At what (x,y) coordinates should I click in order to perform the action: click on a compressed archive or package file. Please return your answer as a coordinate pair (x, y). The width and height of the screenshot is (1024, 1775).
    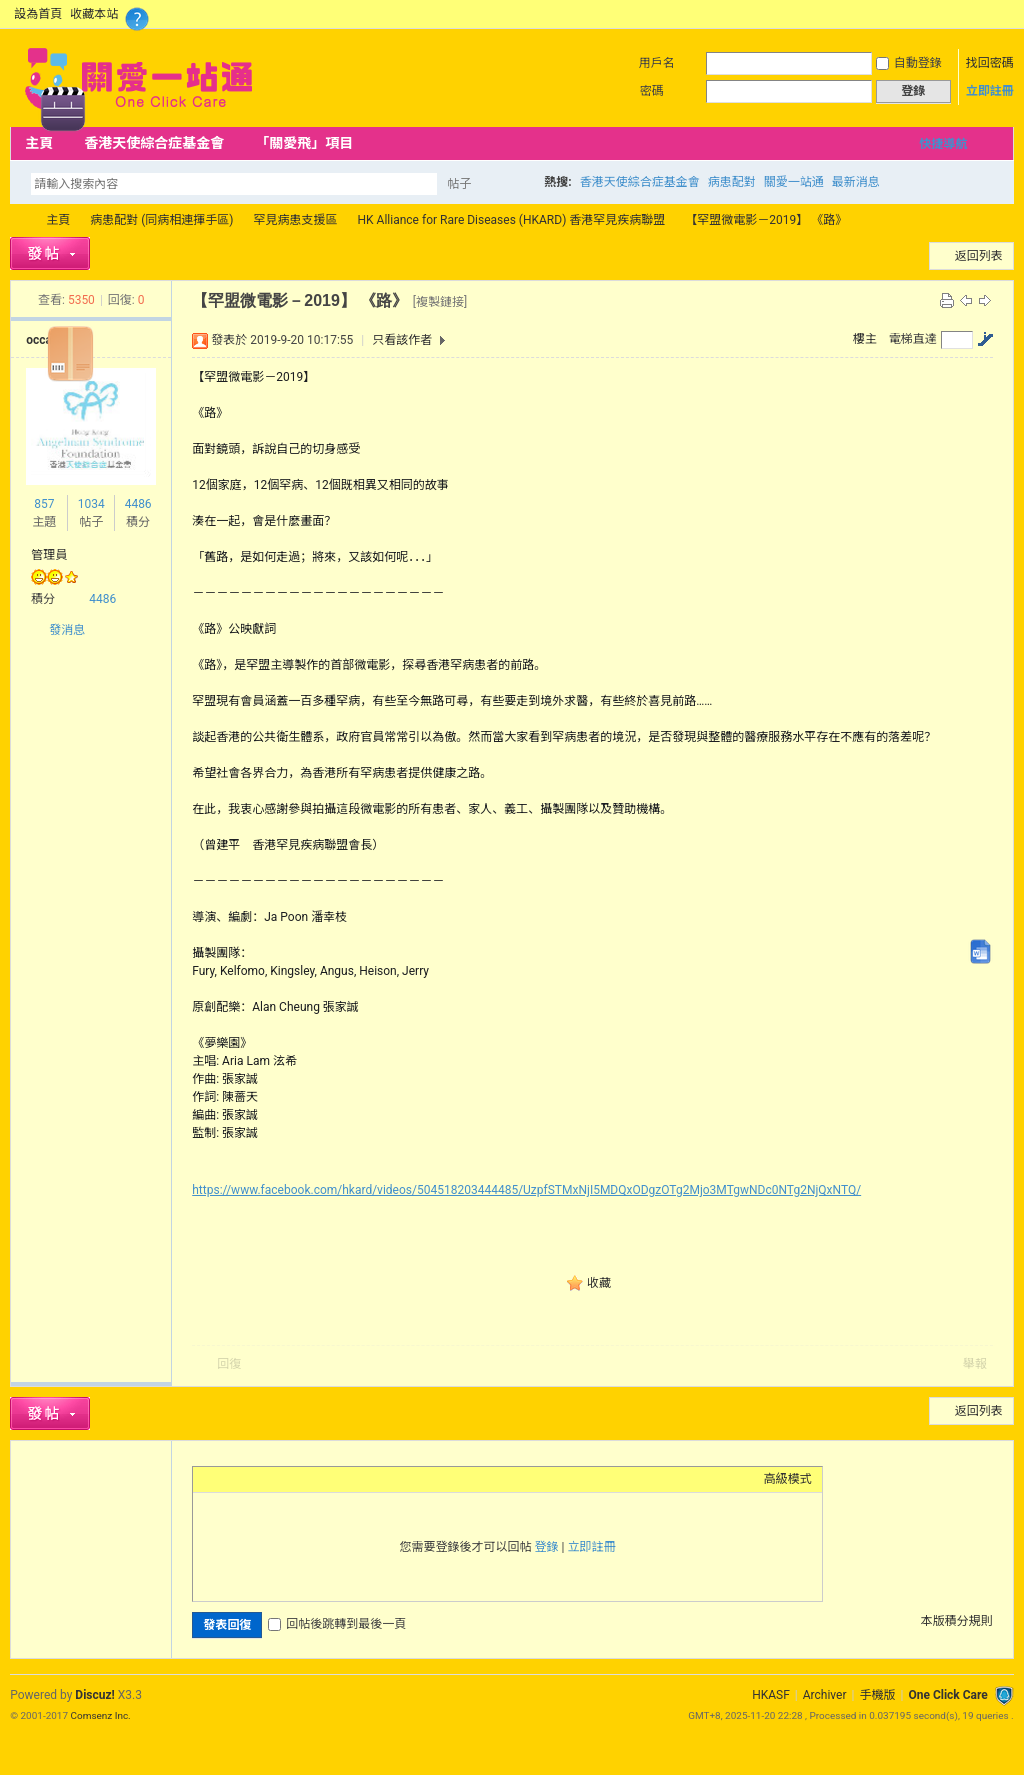
    Looking at the image, I should click on (70, 353).